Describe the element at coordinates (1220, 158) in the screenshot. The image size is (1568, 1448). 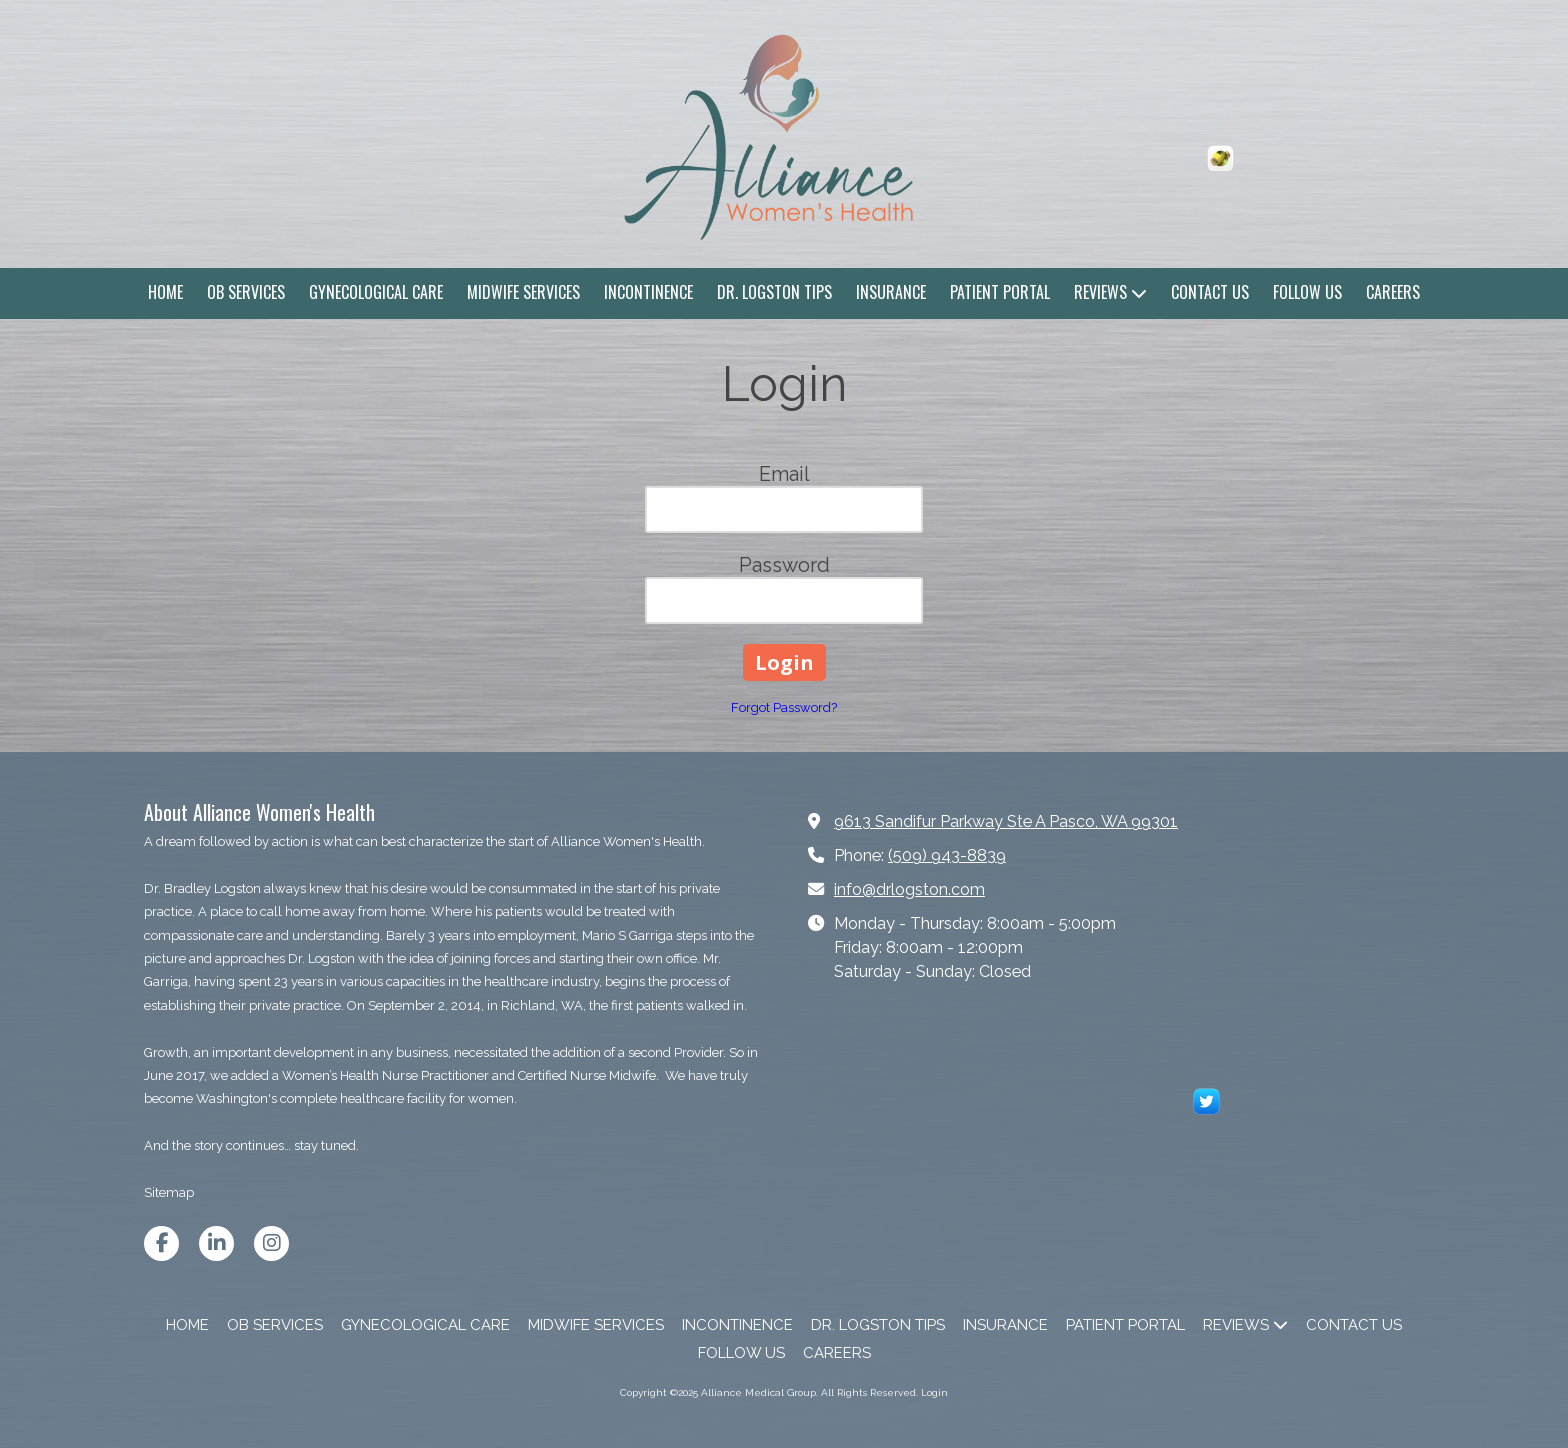
I see `open openscad 3d modeling application` at that location.